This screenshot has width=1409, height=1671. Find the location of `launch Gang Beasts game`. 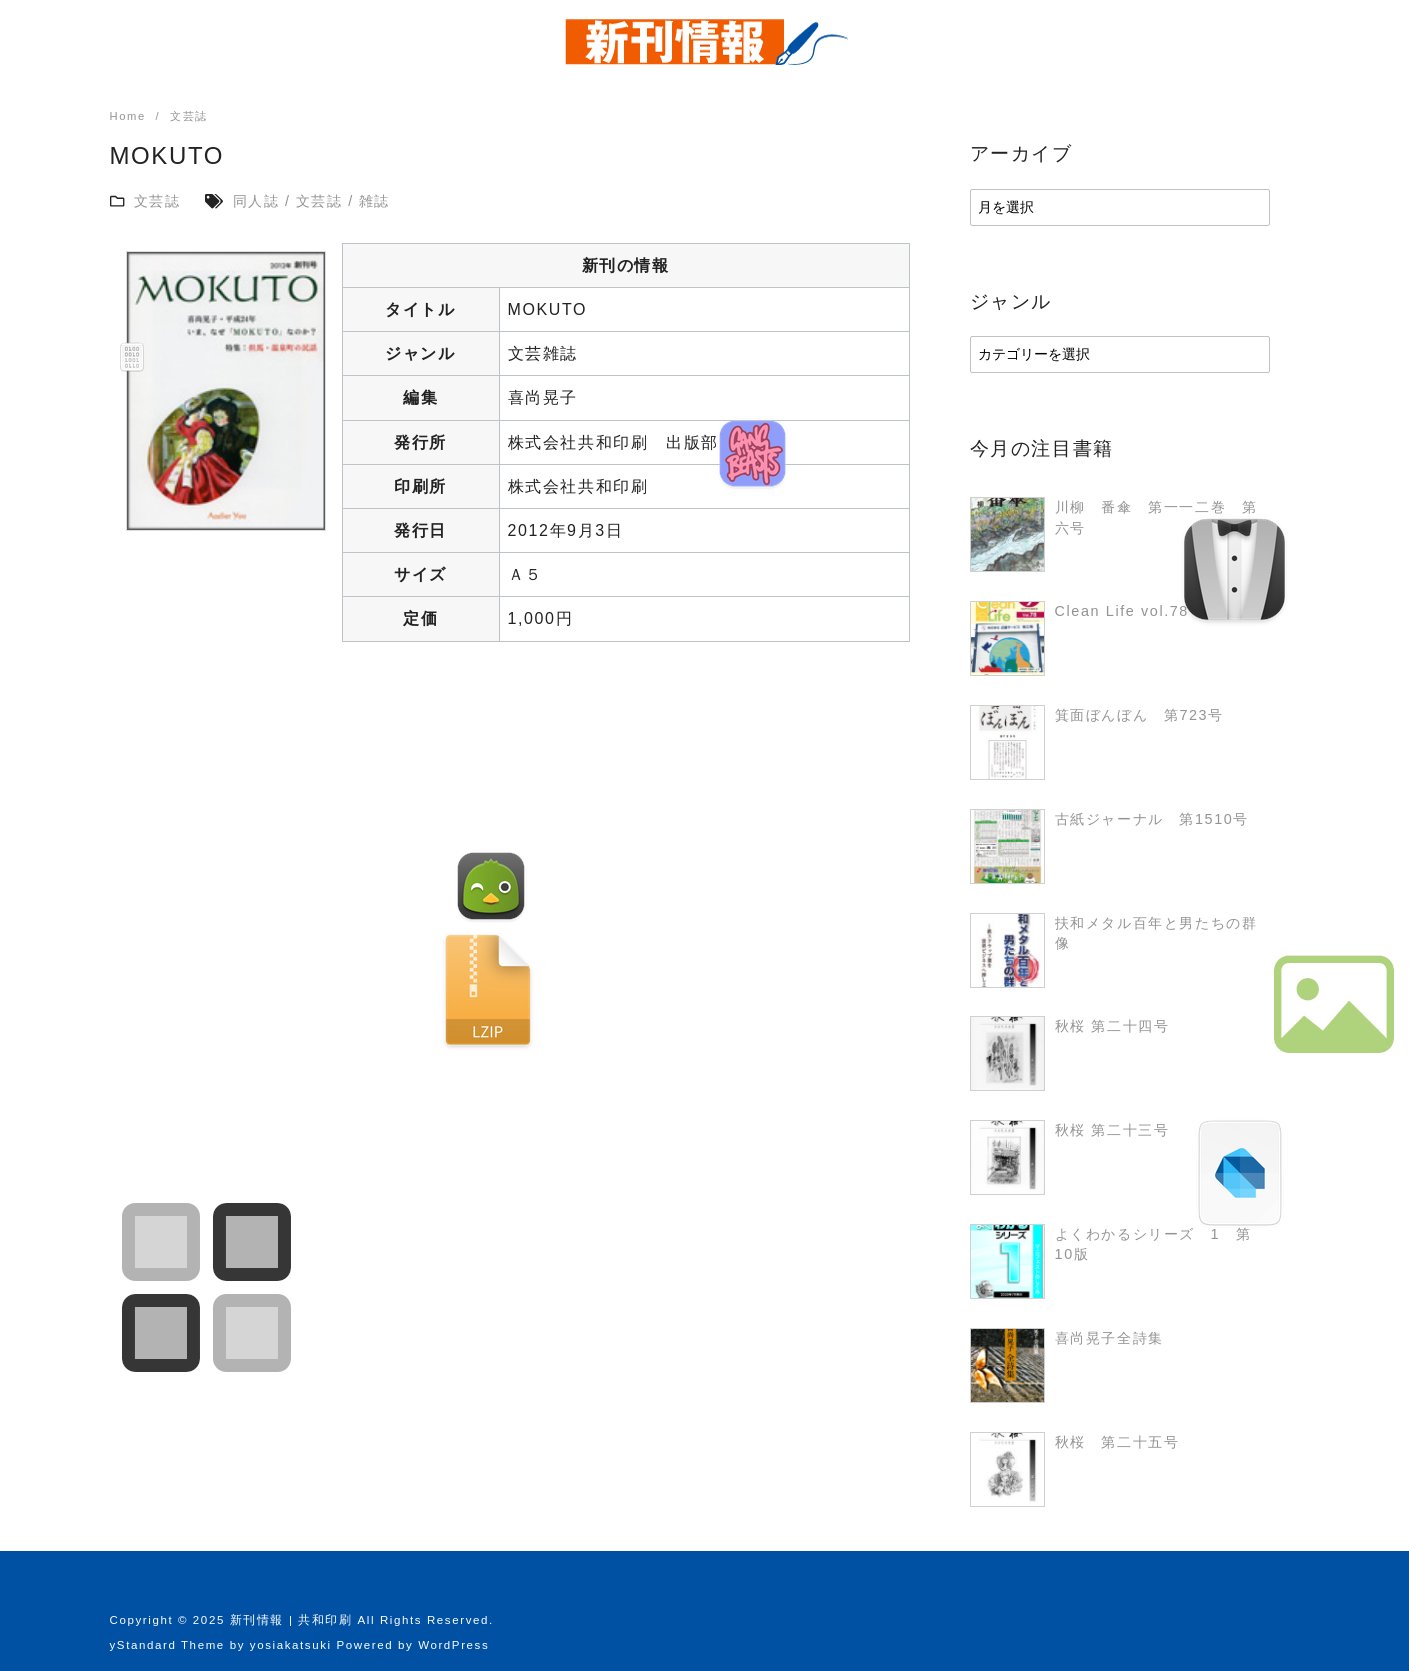

launch Gang Beasts game is located at coordinates (752, 453).